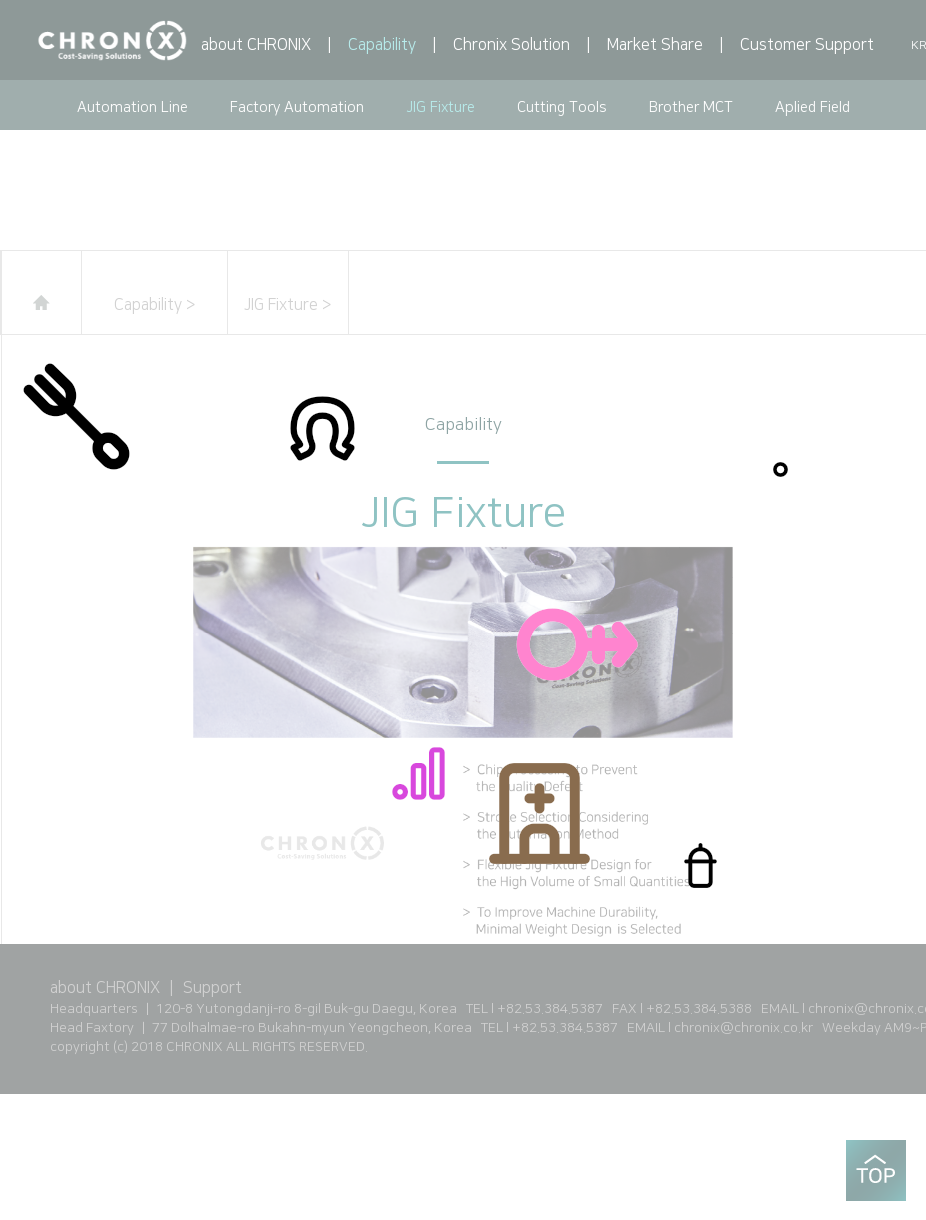  What do you see at coordinates (539, 813) in the screenshot?
I see `find nearby hospitals or medical facilities` at bounding box center [539, 813].